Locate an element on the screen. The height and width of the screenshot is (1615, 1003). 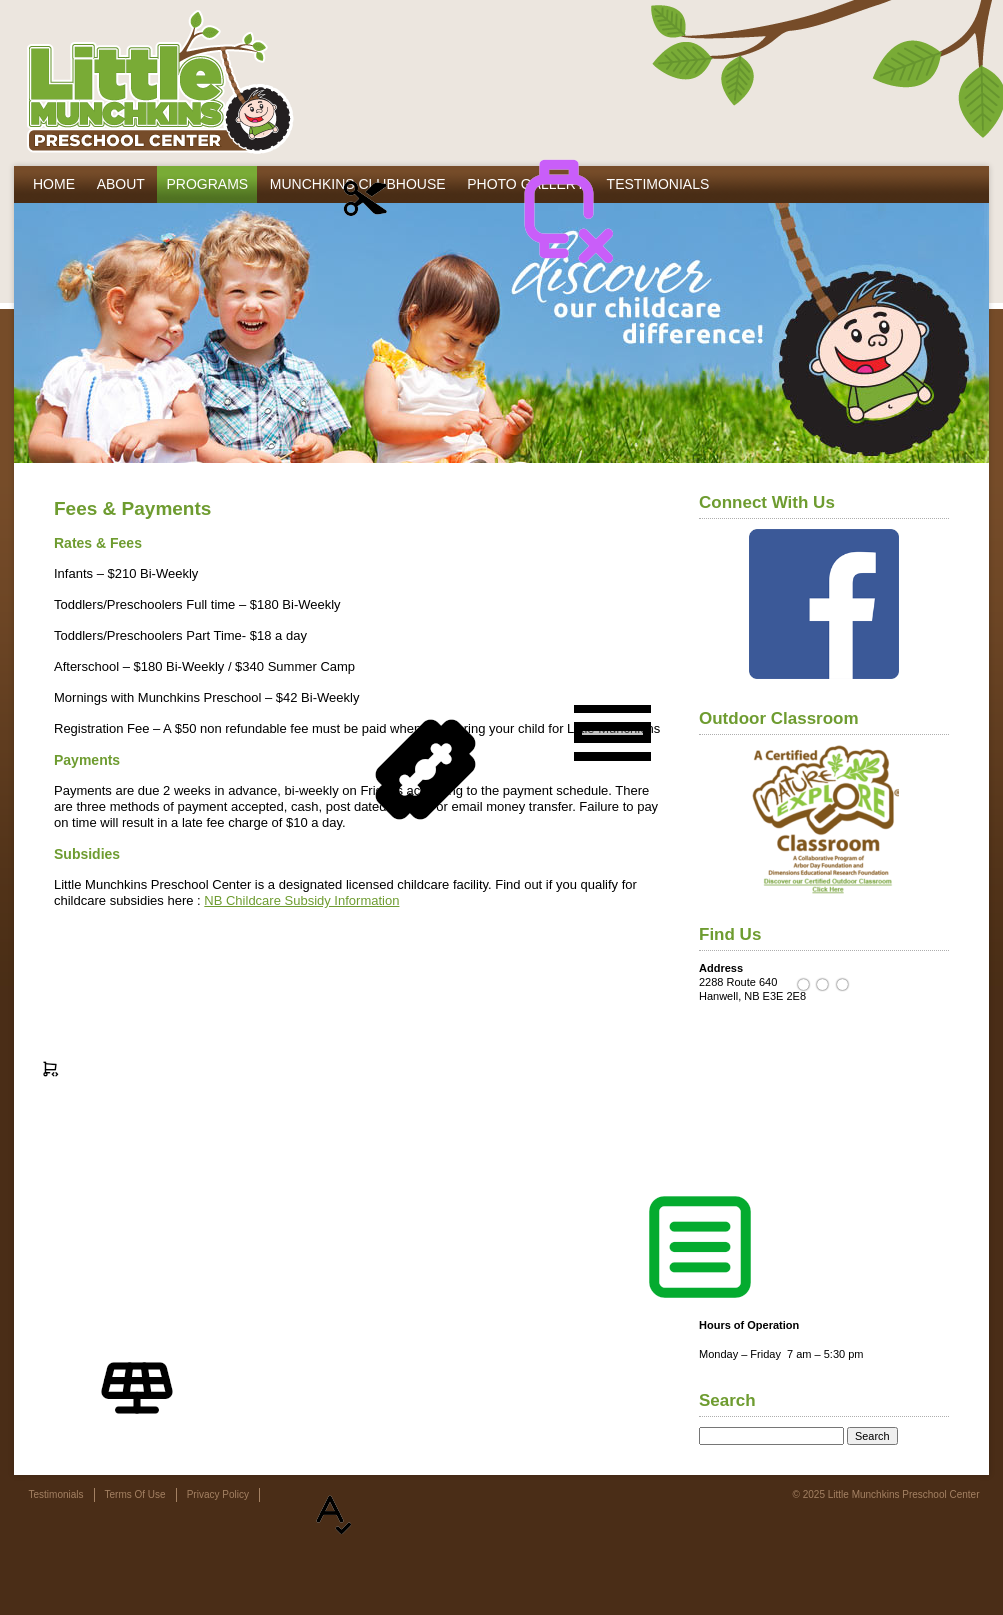
access cart API or developer settings is located at coordinates (50, 1069).